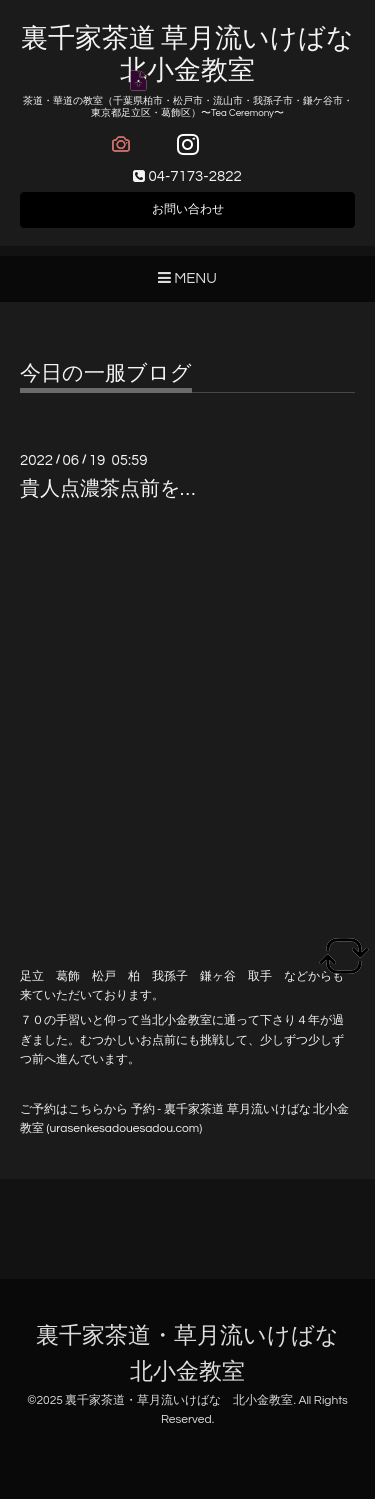 Image resolution: width=375 pixels, height=1499 pixels. Describe the element at coordinates (138, 80) in the screenshot. I see `create a new document` at that location.